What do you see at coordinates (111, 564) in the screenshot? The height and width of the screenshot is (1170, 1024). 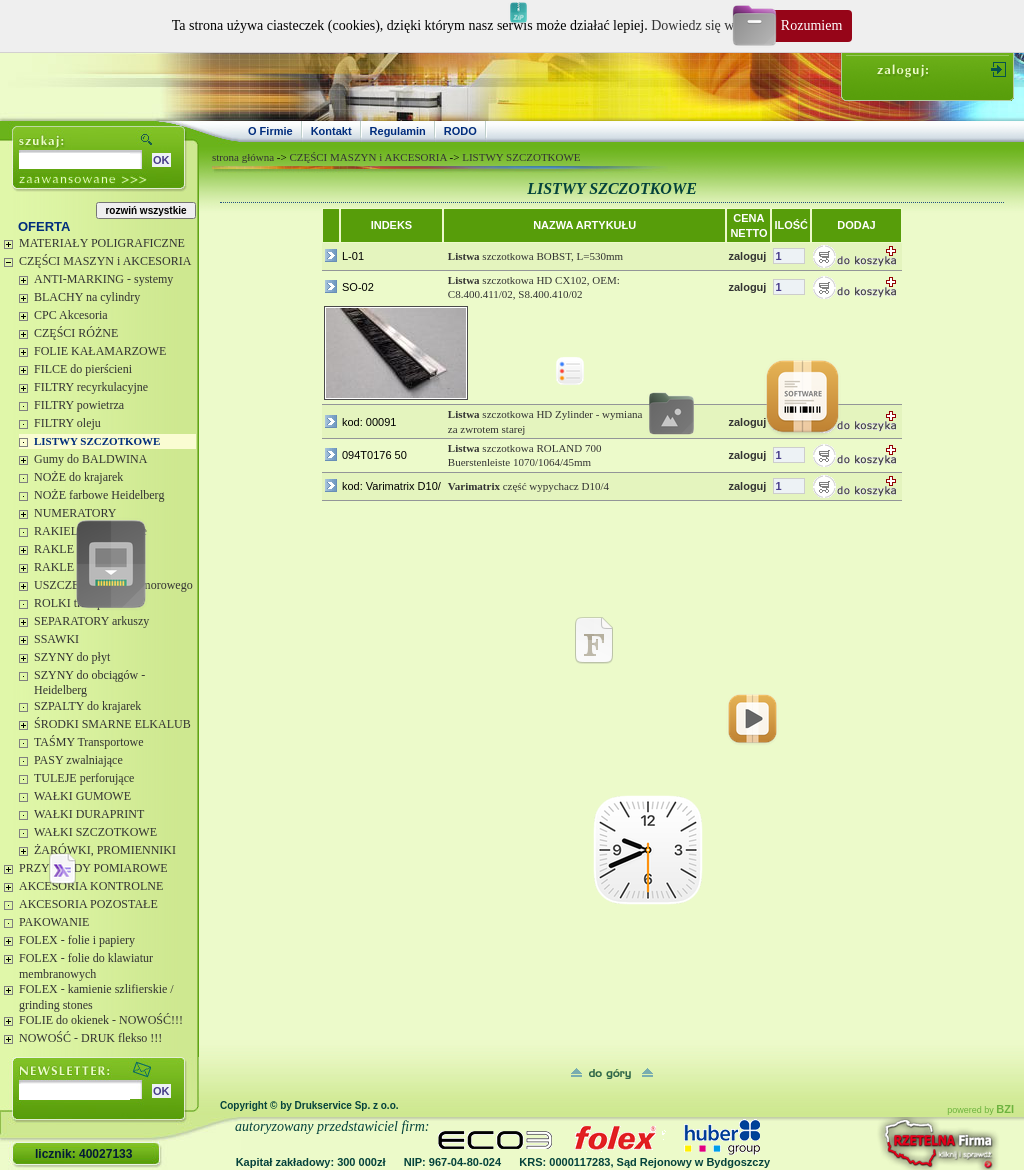 I see `NES game ROM file` at bounding box center [111, 564].